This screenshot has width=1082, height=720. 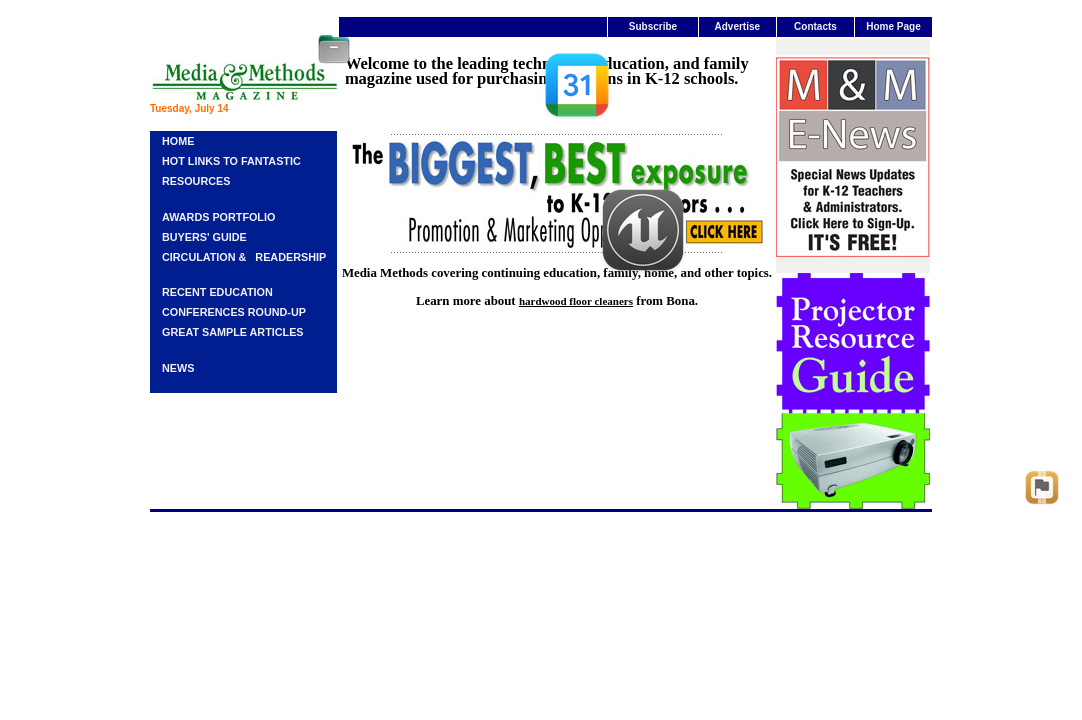 What do you see at coordinates (334, 49) in the screenshot?
I see `open the file manager application` at bounding box center [334, 49].